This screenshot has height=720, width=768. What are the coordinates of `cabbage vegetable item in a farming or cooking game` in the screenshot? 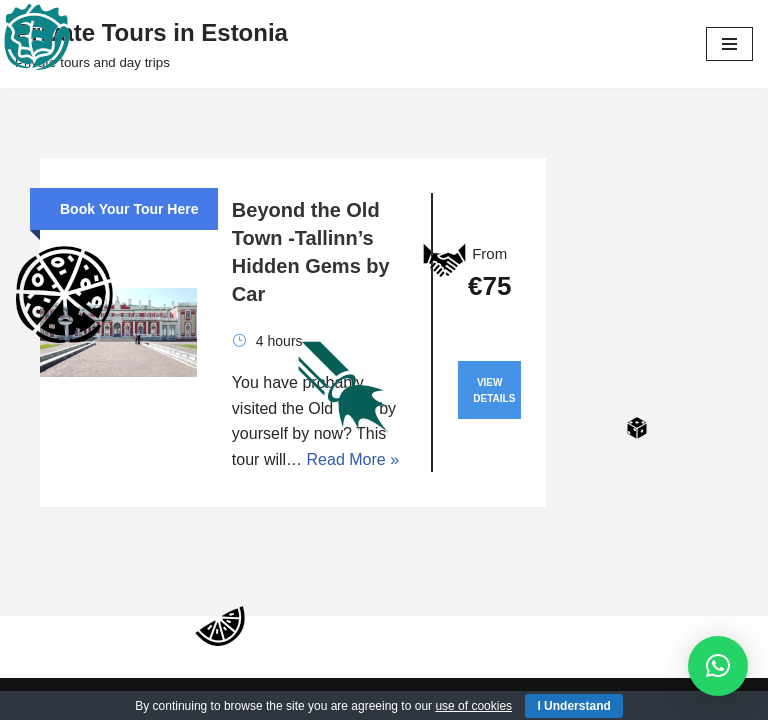 It's located at (37, 37).